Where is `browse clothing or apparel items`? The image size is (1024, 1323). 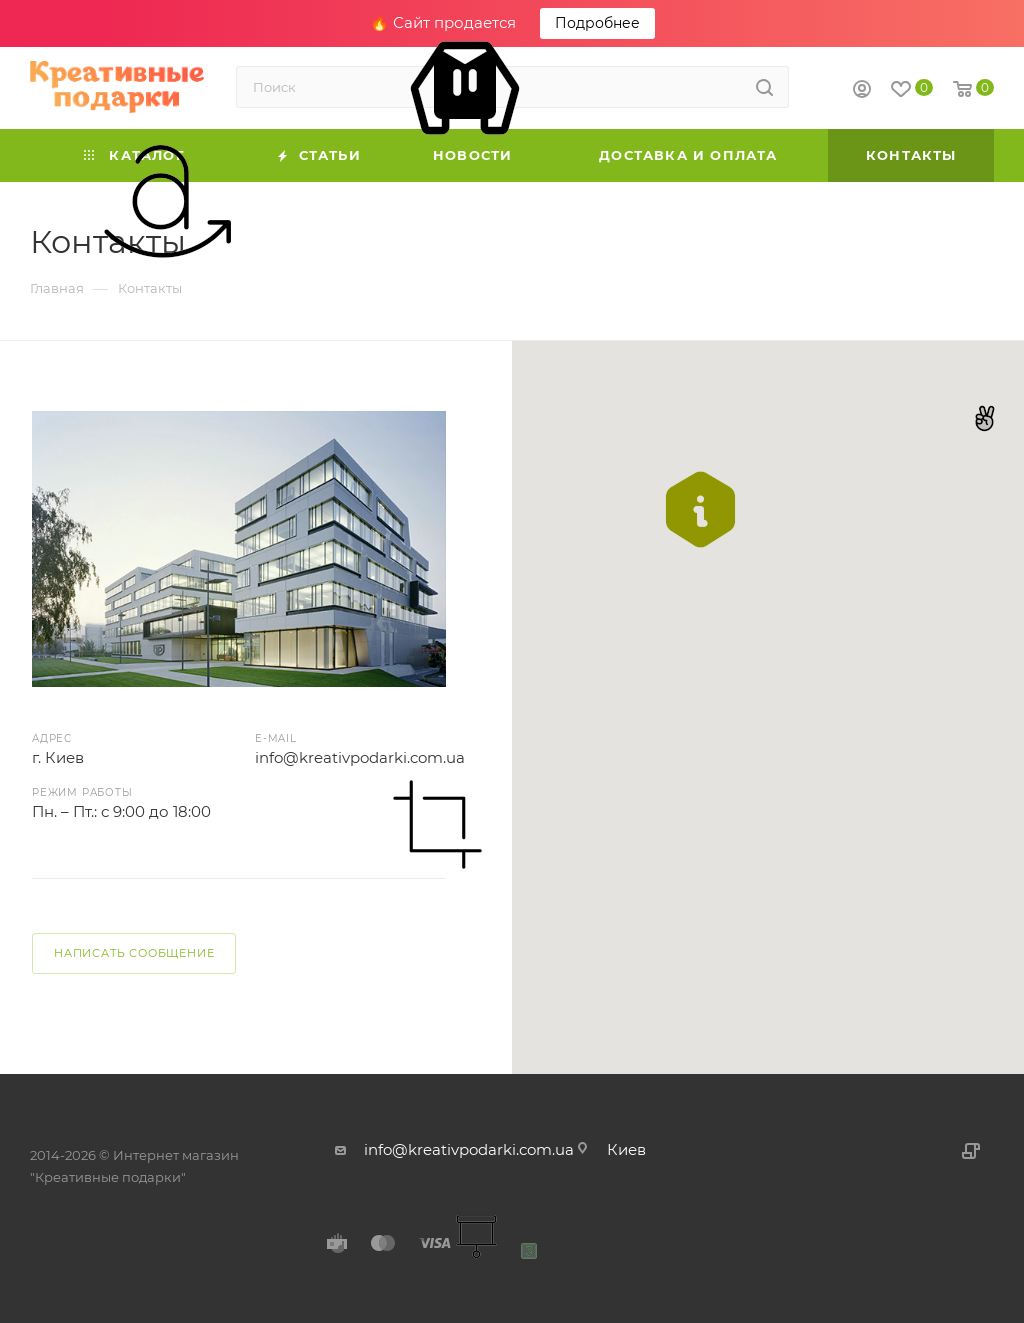
browse clothing or apparel items is located at coordinates (465, 88).